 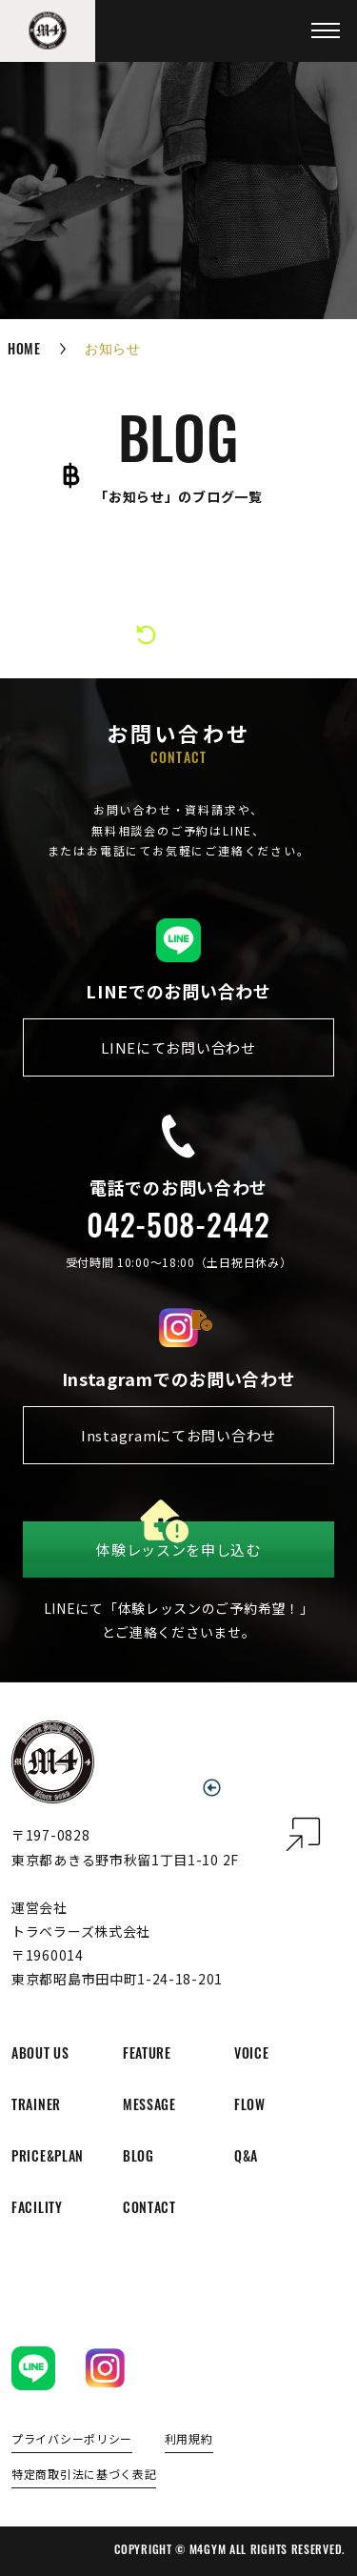 What do you see at coordinates (303, 1834) in the screenshot?
I see `import or bring content into the current view` at bounding box center [303, 1834].